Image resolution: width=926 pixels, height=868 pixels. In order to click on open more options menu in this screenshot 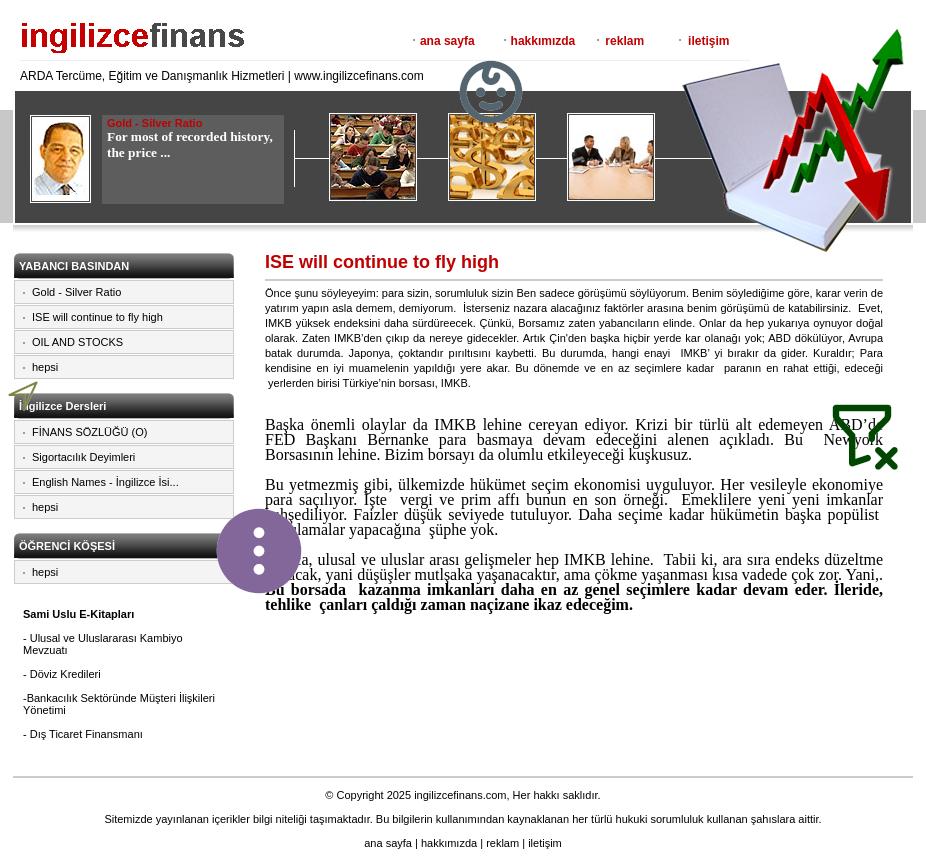, I will do `click(259, 551)`.